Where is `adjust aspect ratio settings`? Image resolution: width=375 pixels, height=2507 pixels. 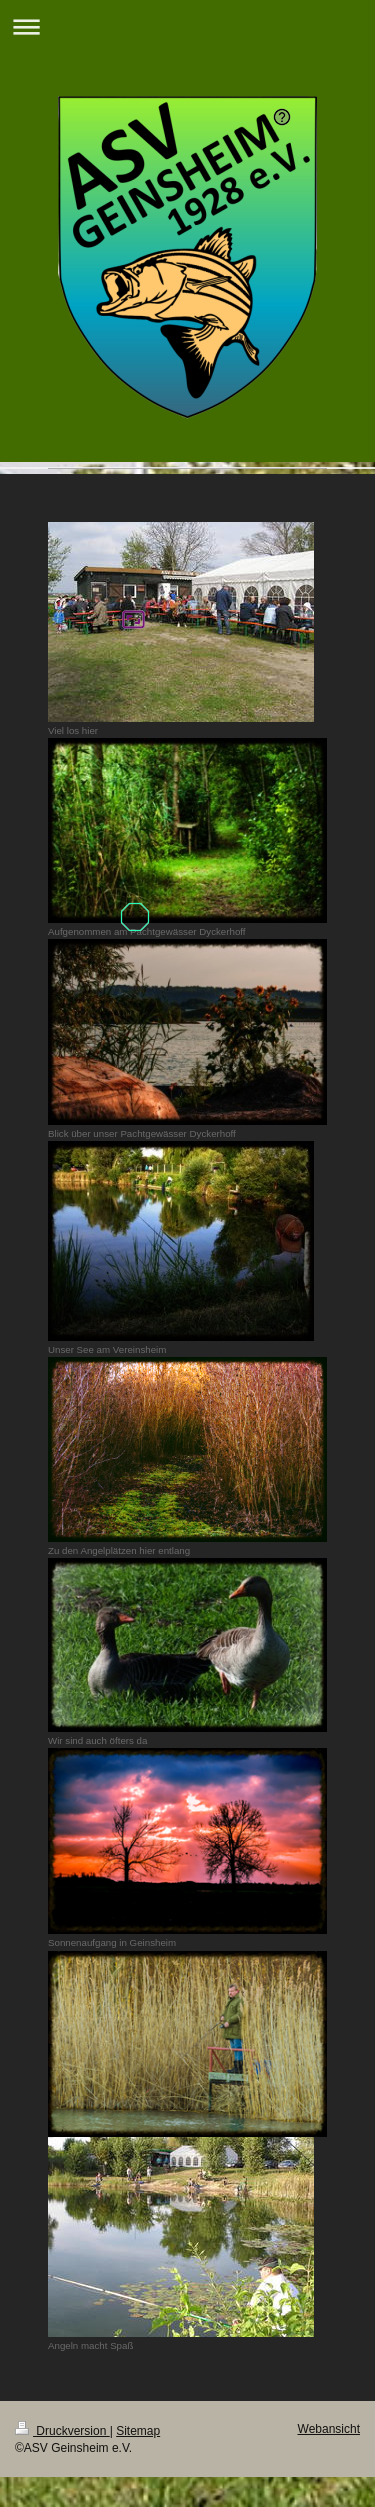
adjust aspect ratio settings is located at coordinates (133, 619).